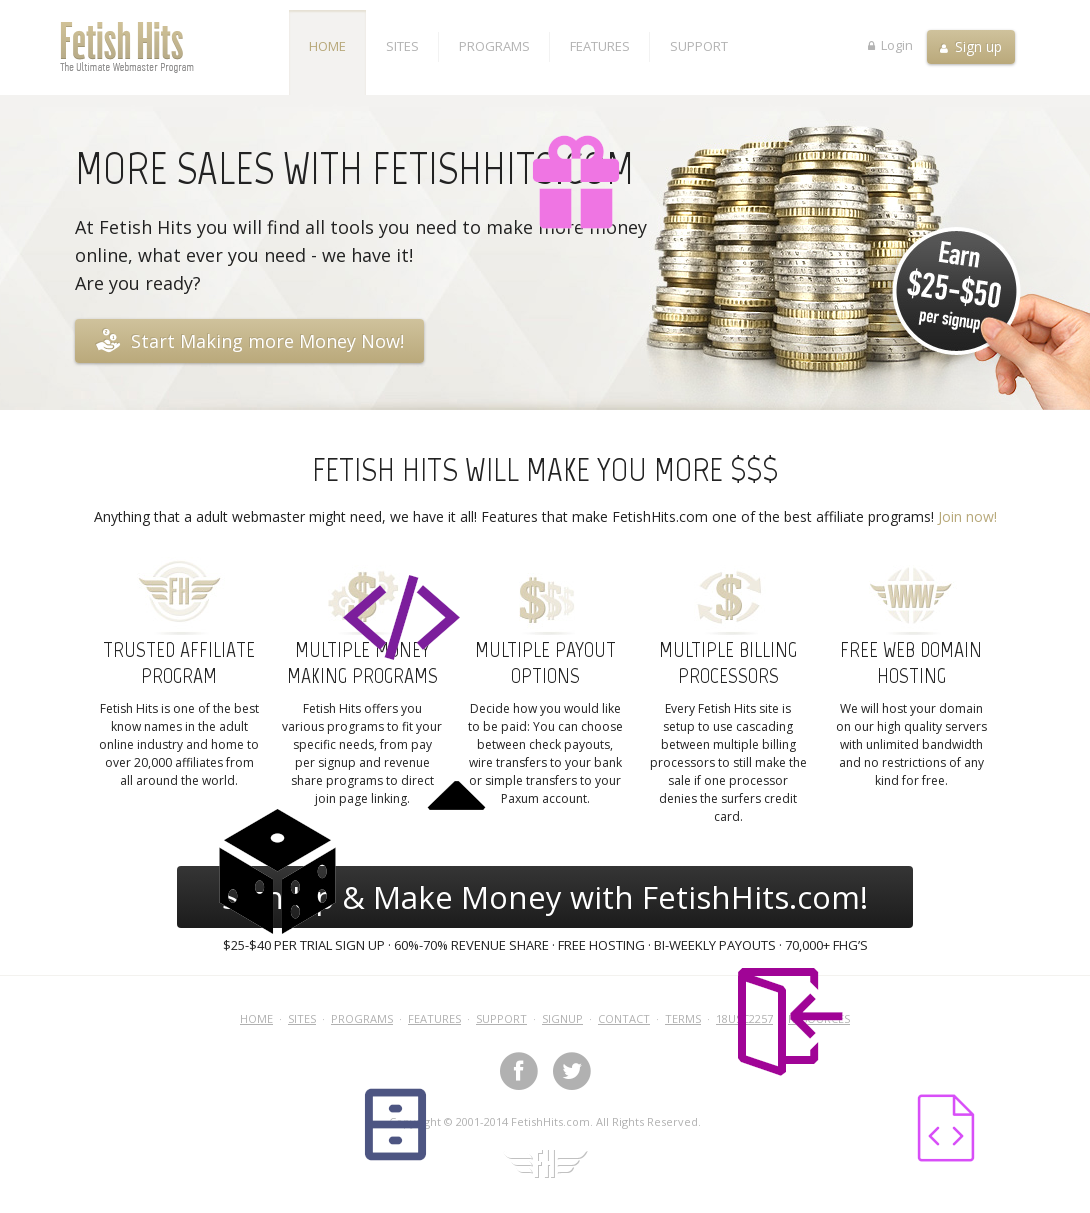  What do you see at coordinates (946, 1128) in the screenshot?
I see `view source code file` at bounding box center [946, 1128].